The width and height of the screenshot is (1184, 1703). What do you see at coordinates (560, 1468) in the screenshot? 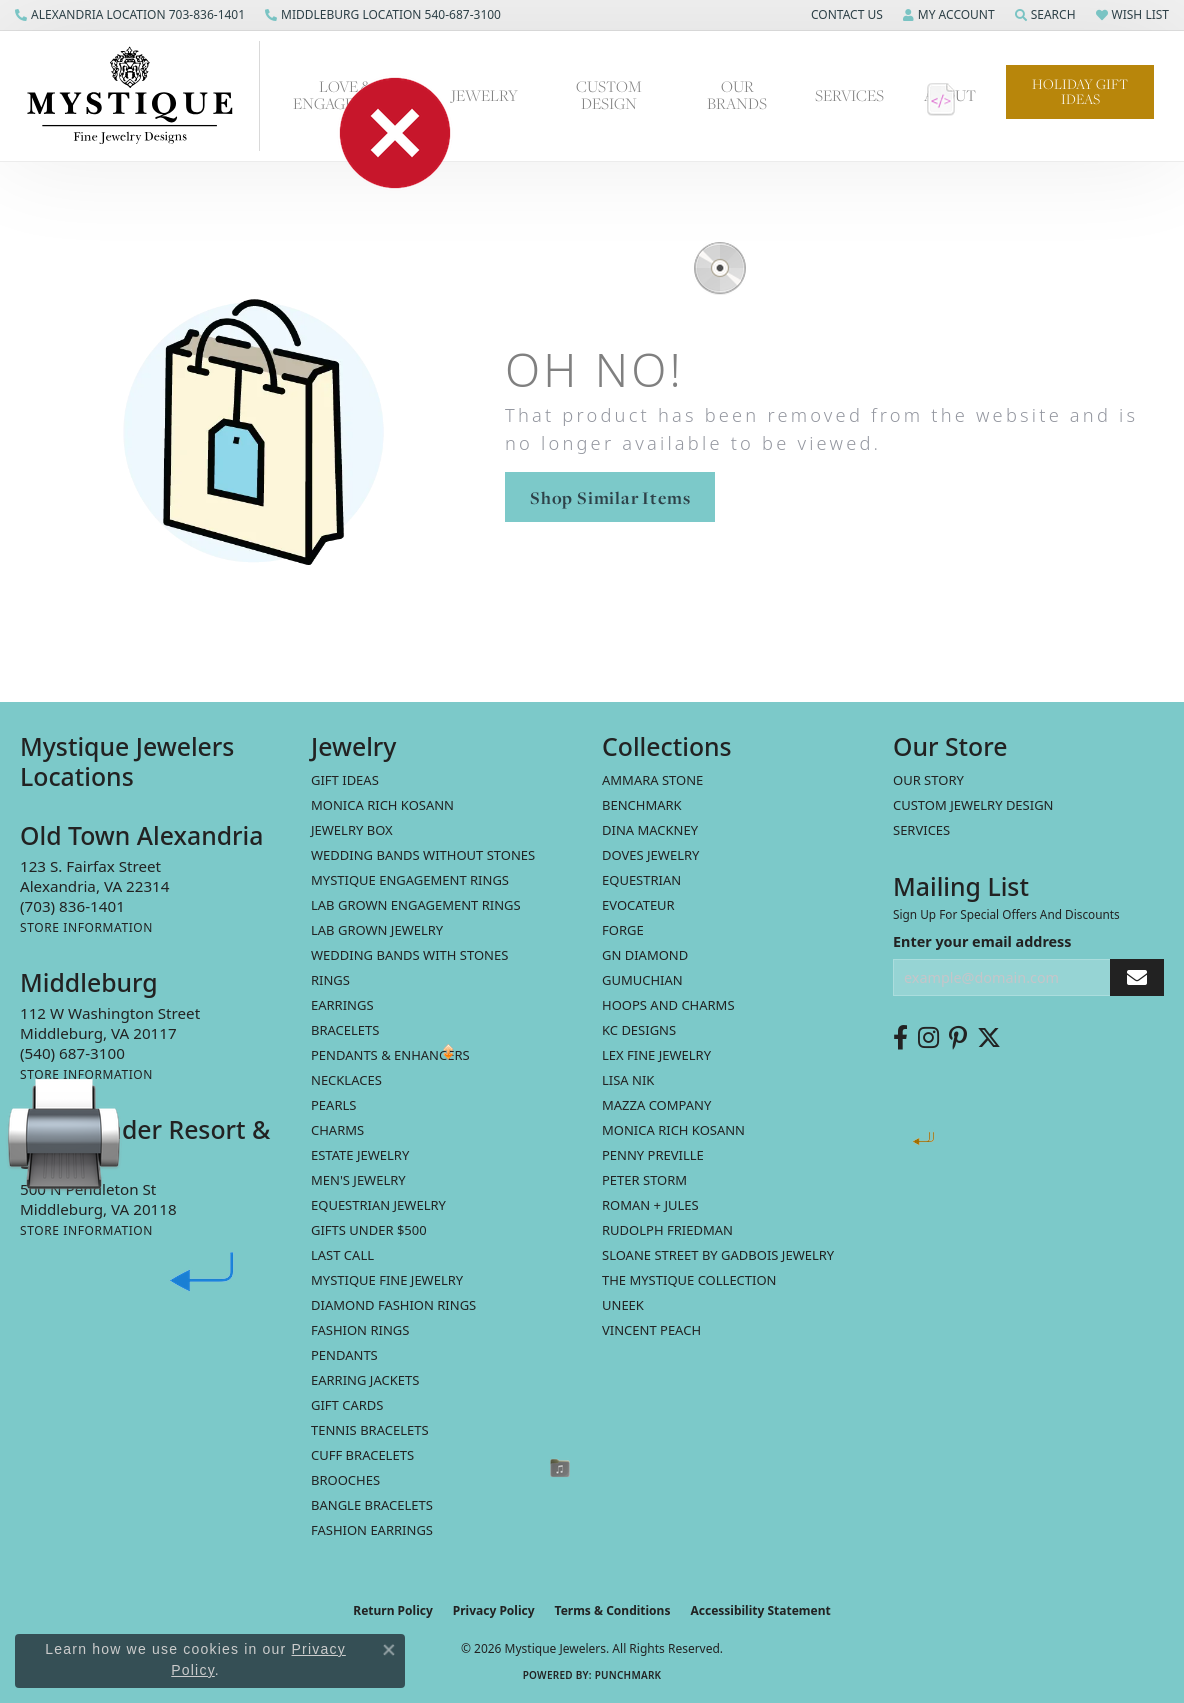
I see `open your music folder` at bounding box center [560, 1468].